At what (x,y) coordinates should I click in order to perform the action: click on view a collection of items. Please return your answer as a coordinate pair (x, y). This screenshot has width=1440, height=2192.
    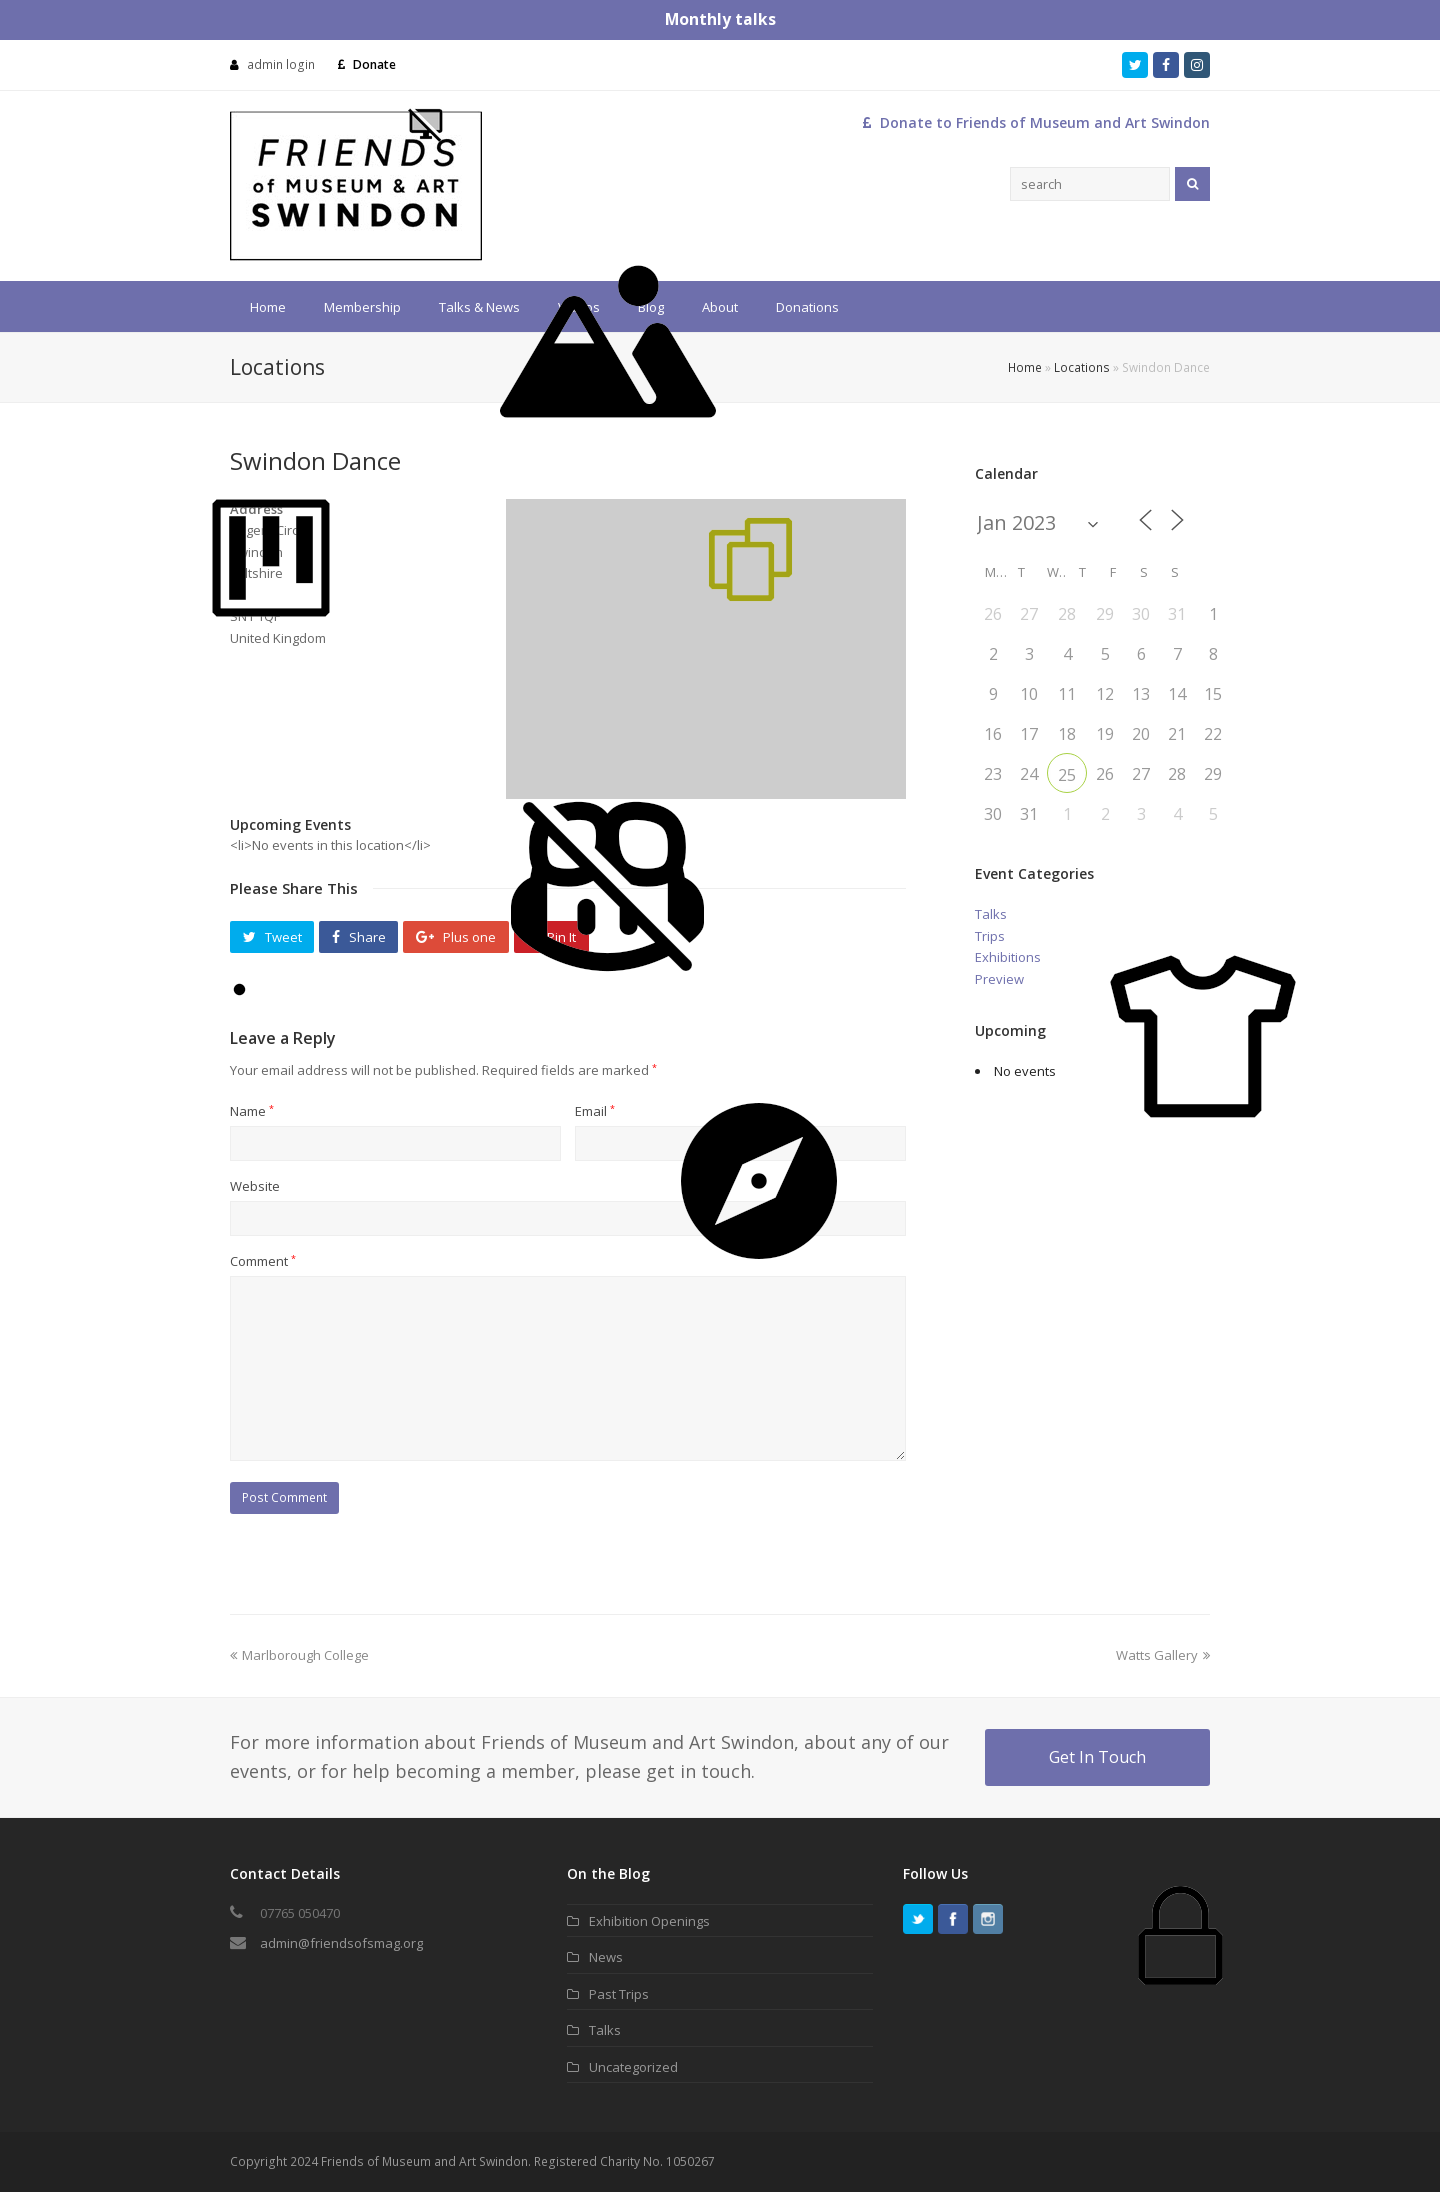
    Looking at the image, I should click on (750, 559).